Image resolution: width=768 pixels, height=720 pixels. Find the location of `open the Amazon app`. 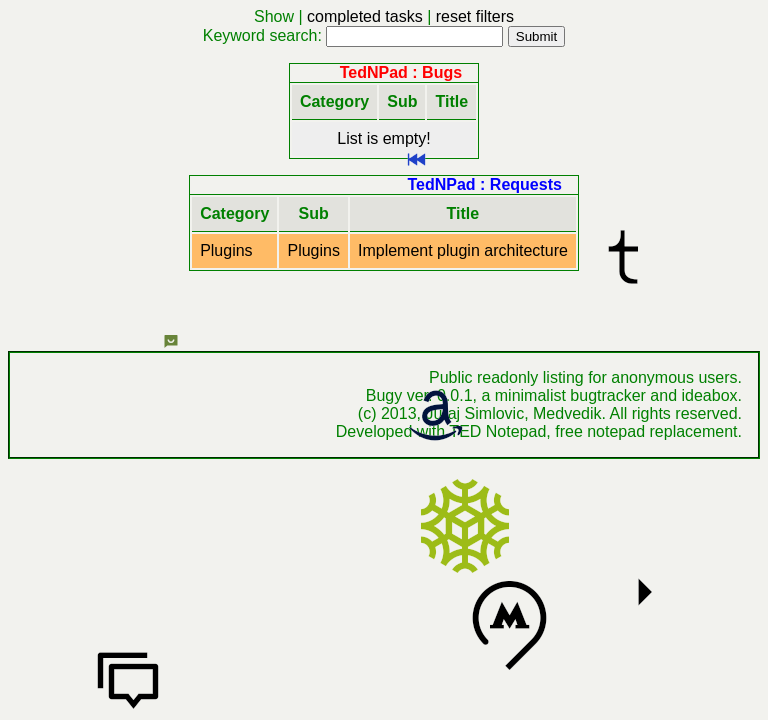

open the Amazon app is located at coordinates (435, 413).